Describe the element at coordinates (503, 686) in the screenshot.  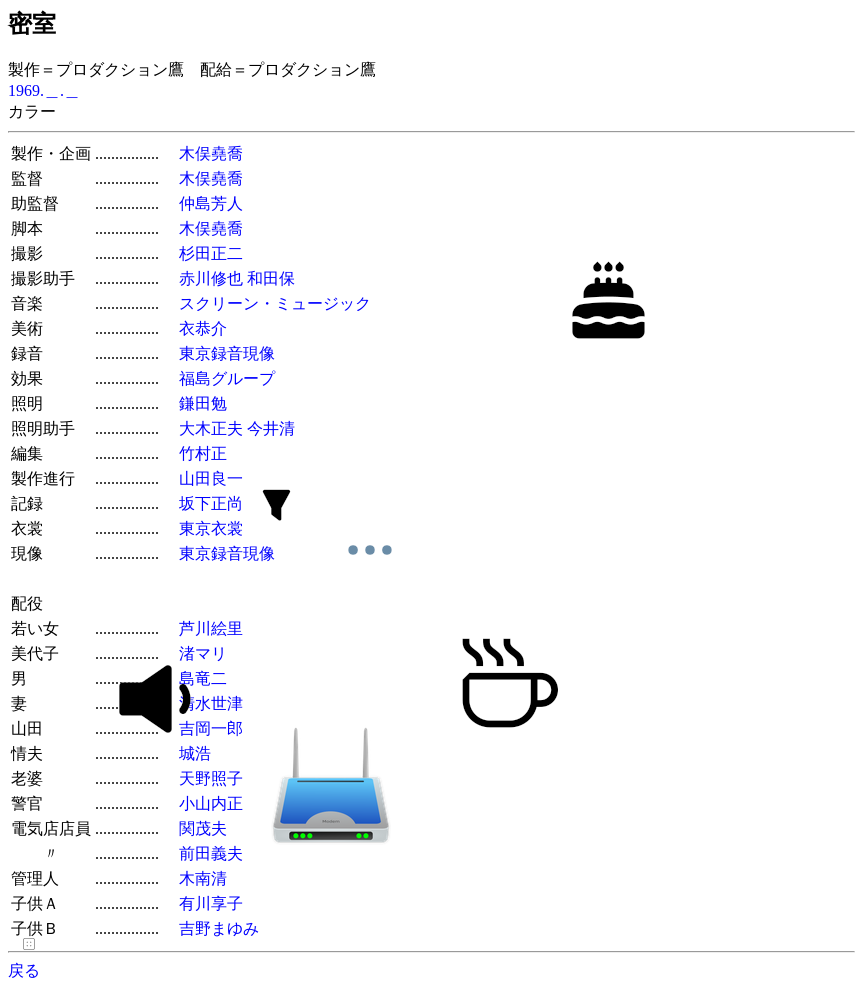
I see `take a coffee break or pause work` at that location.